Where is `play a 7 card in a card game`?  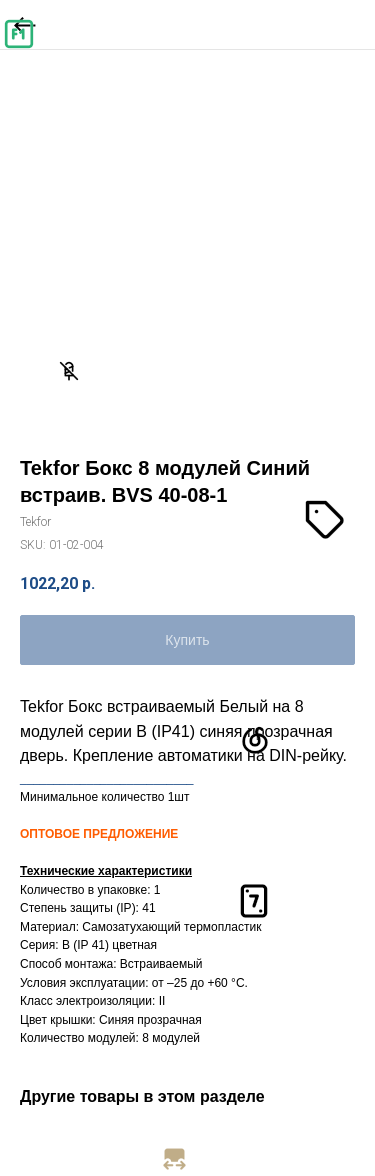
play a 7 card in a card game is located at coordinates (254, 901).